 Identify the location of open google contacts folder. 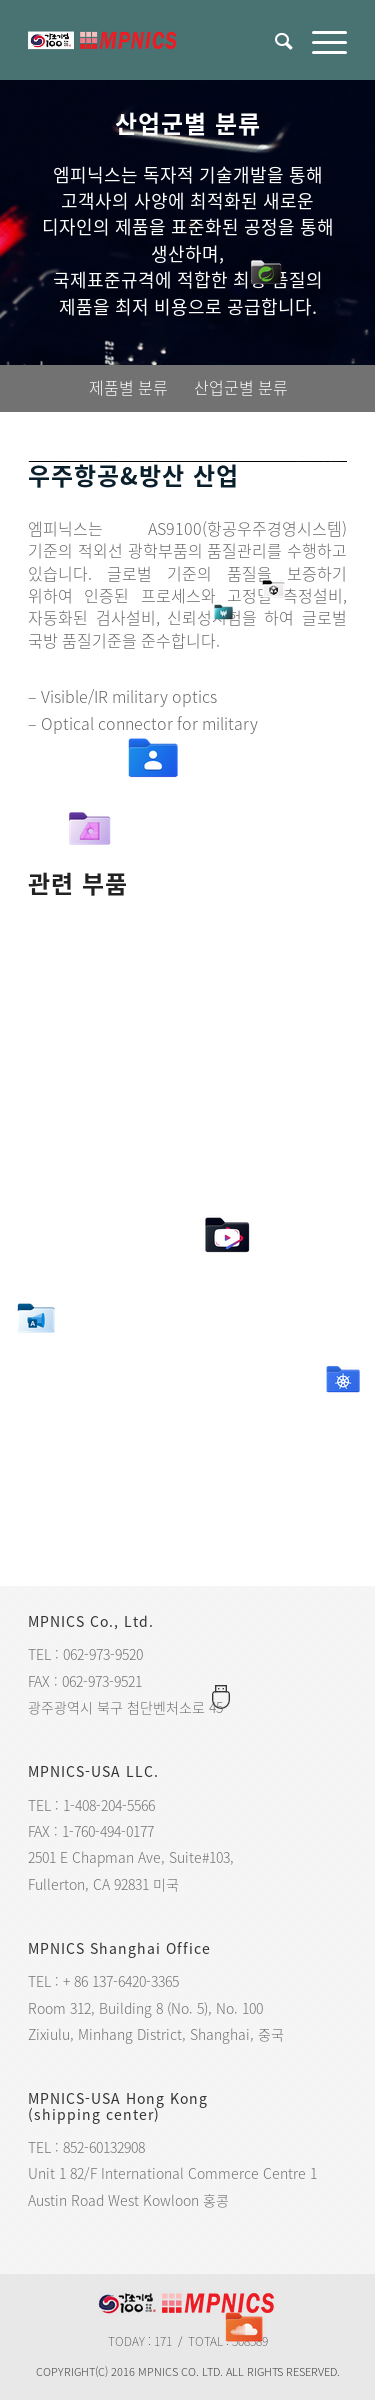
(153, 759).